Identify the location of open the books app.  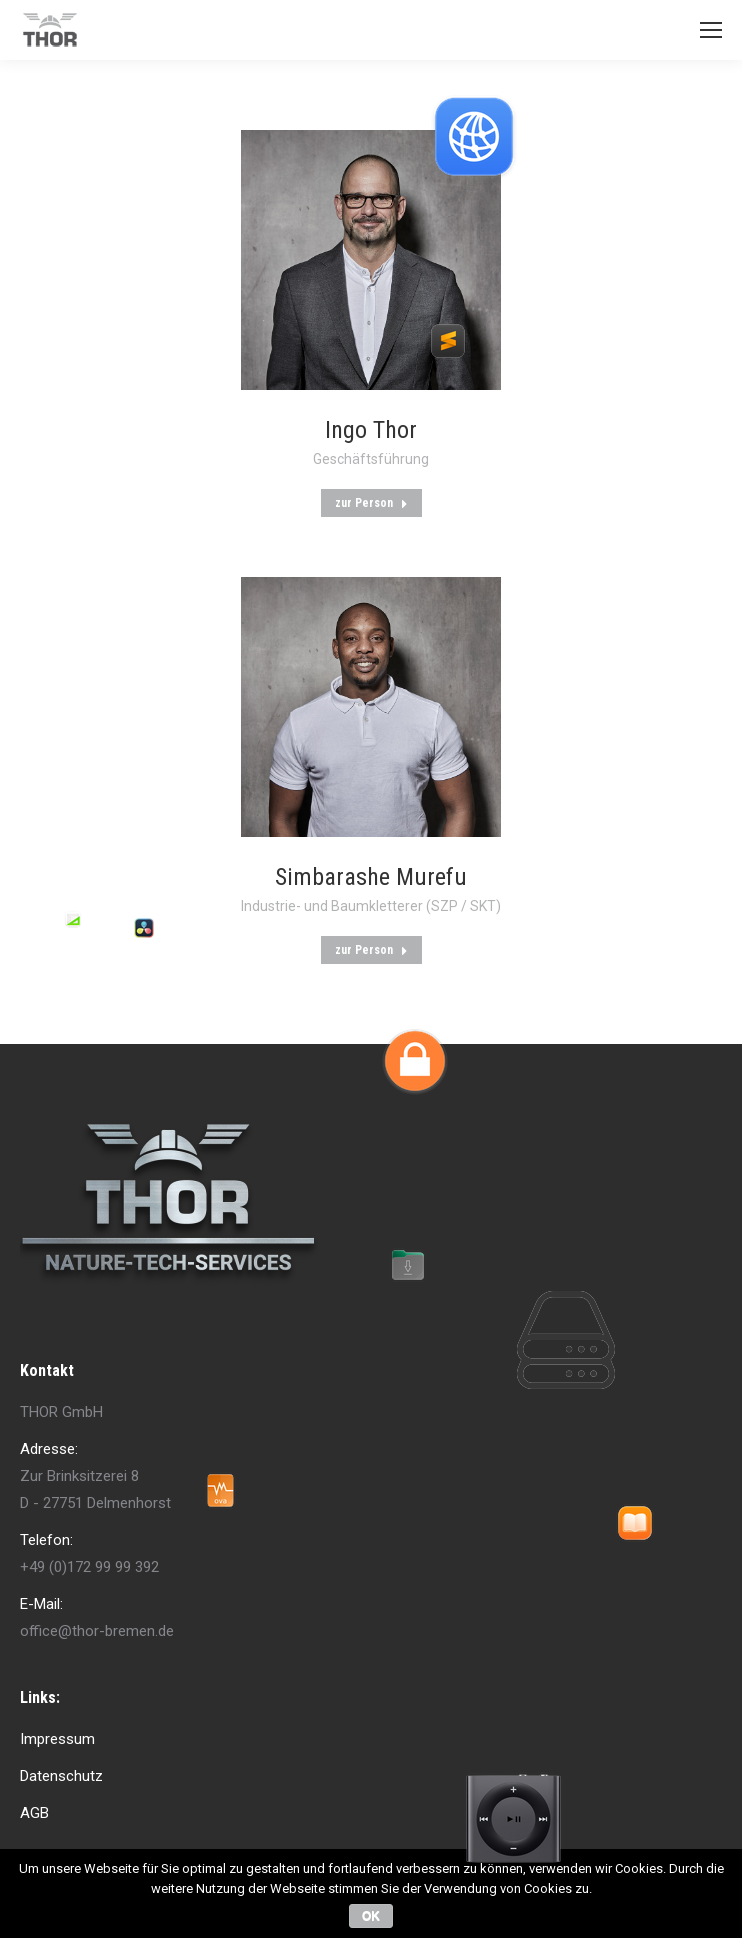
(635, 1523).